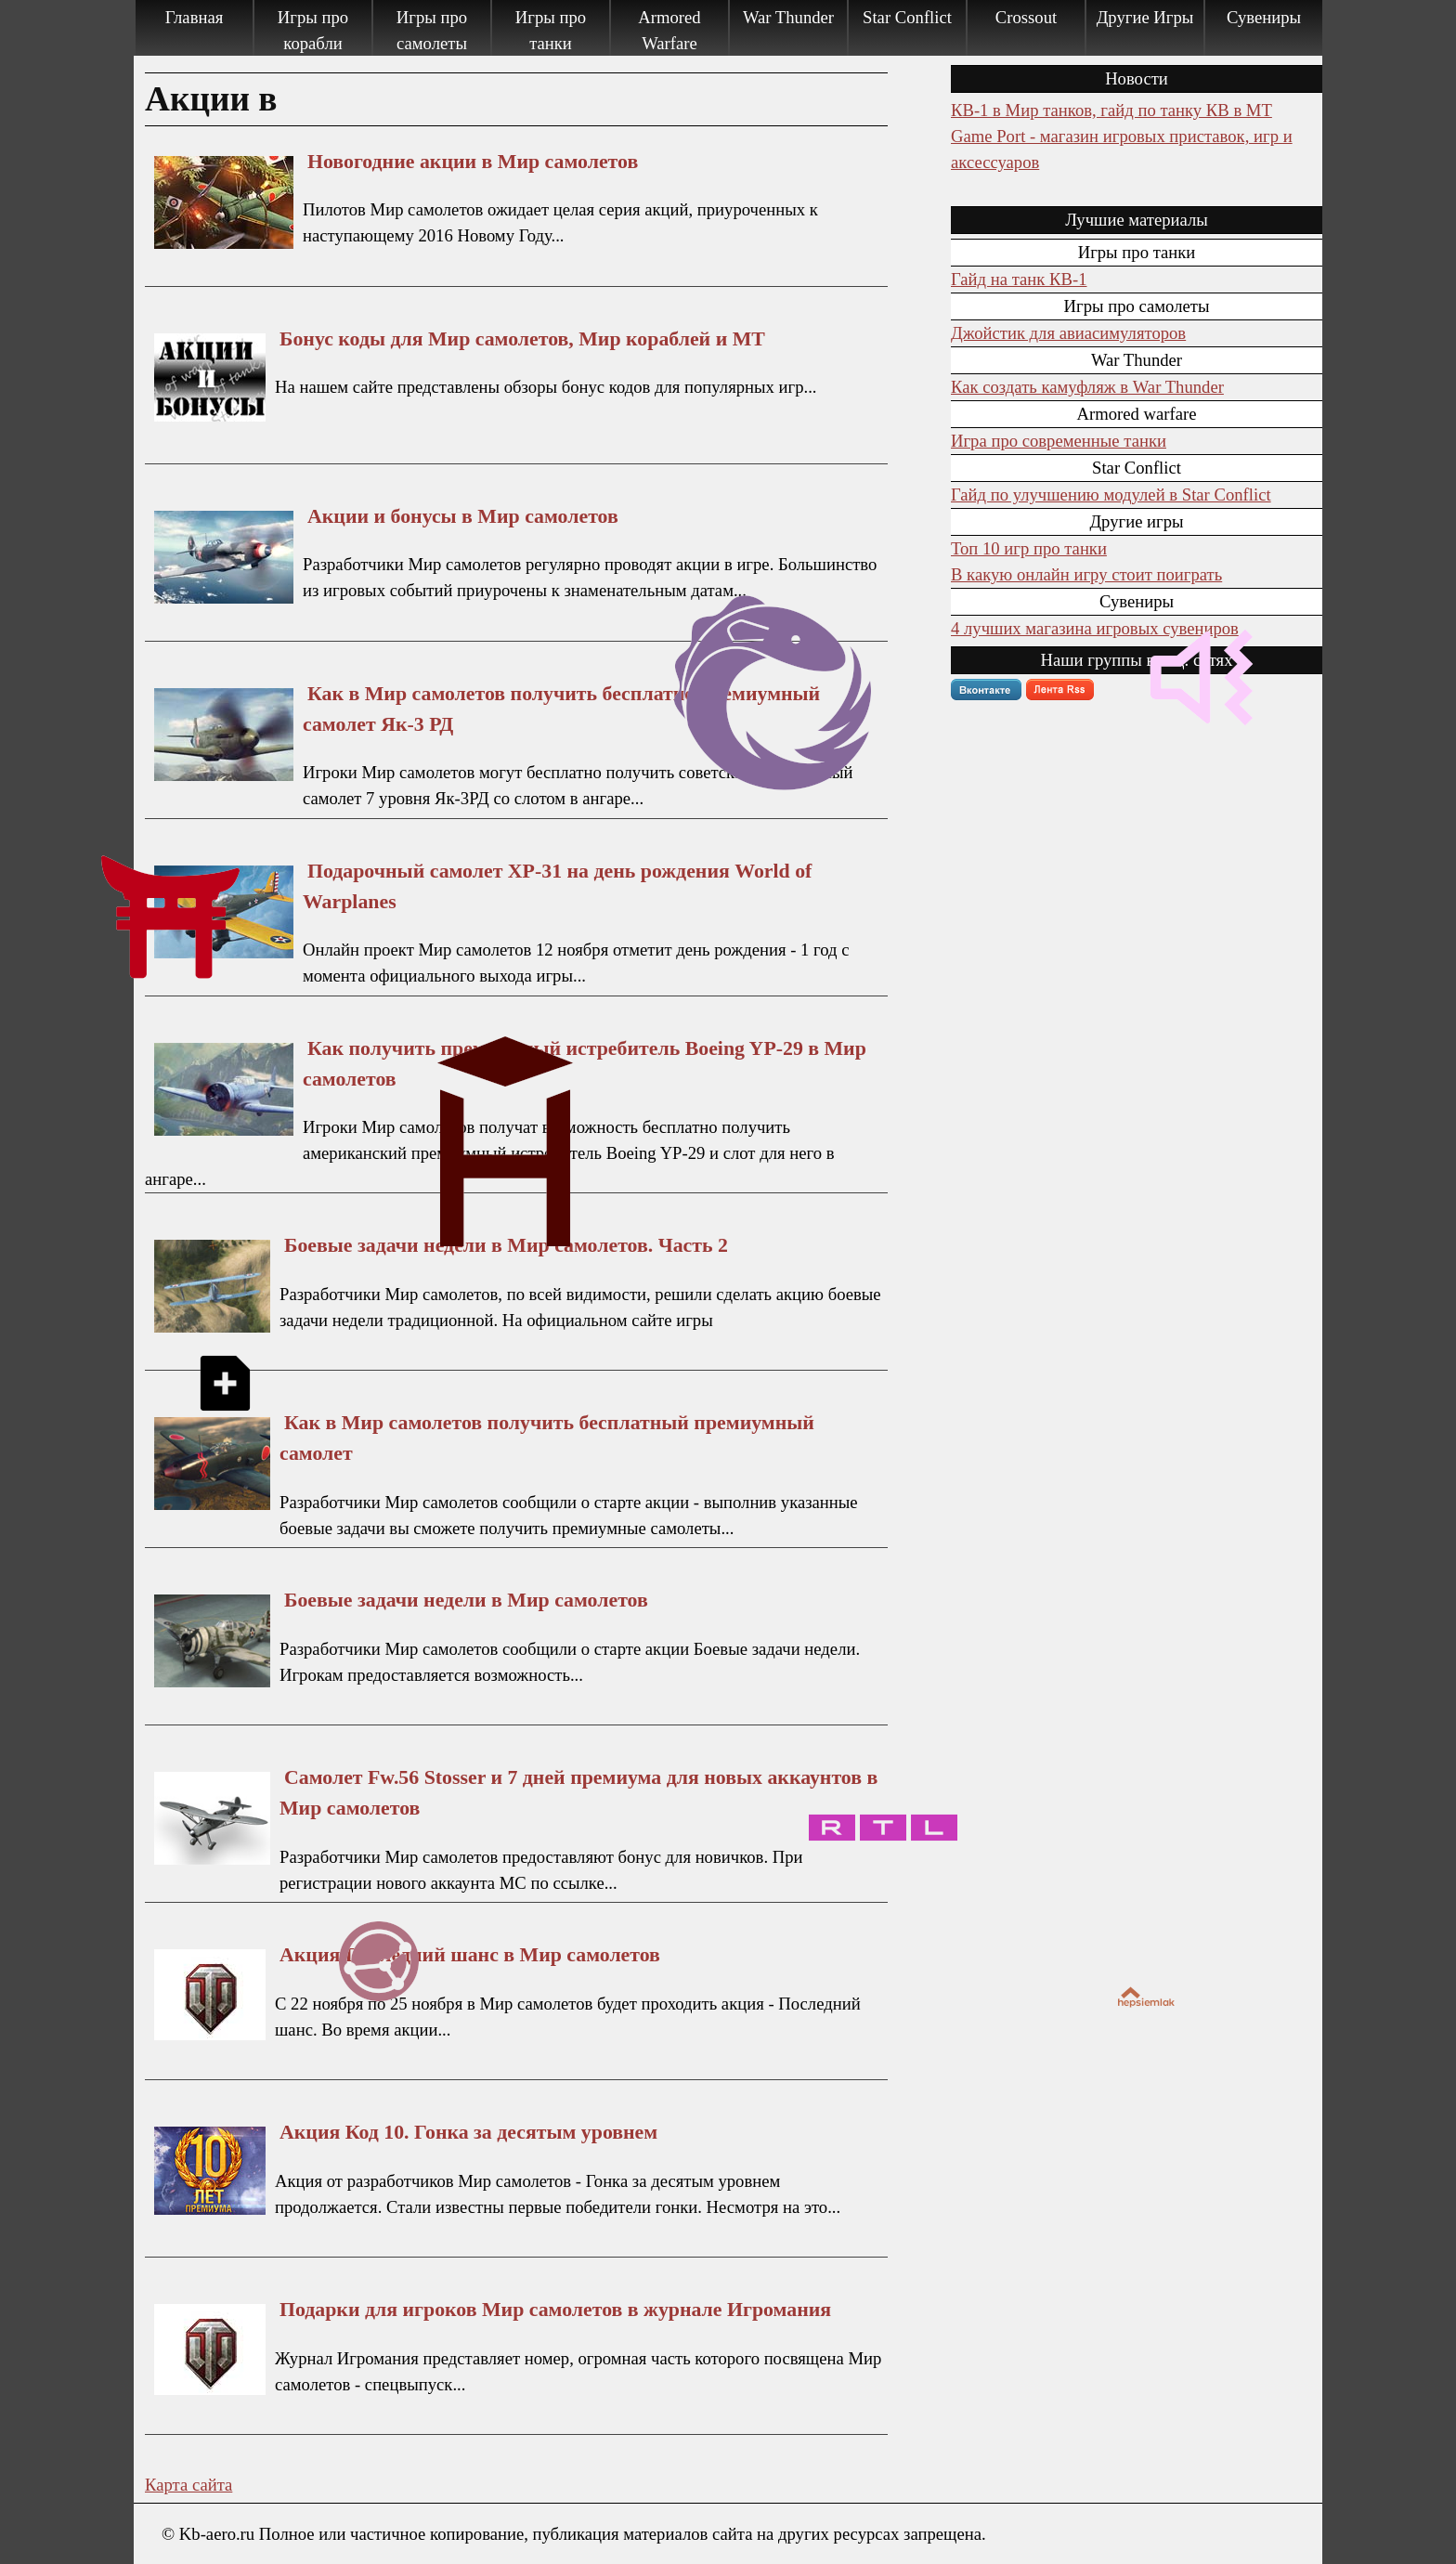 Image resolution: width=1456 pixels, height=2564 pixels. I want to click on jinja templating engine logo, so click(170, 917).